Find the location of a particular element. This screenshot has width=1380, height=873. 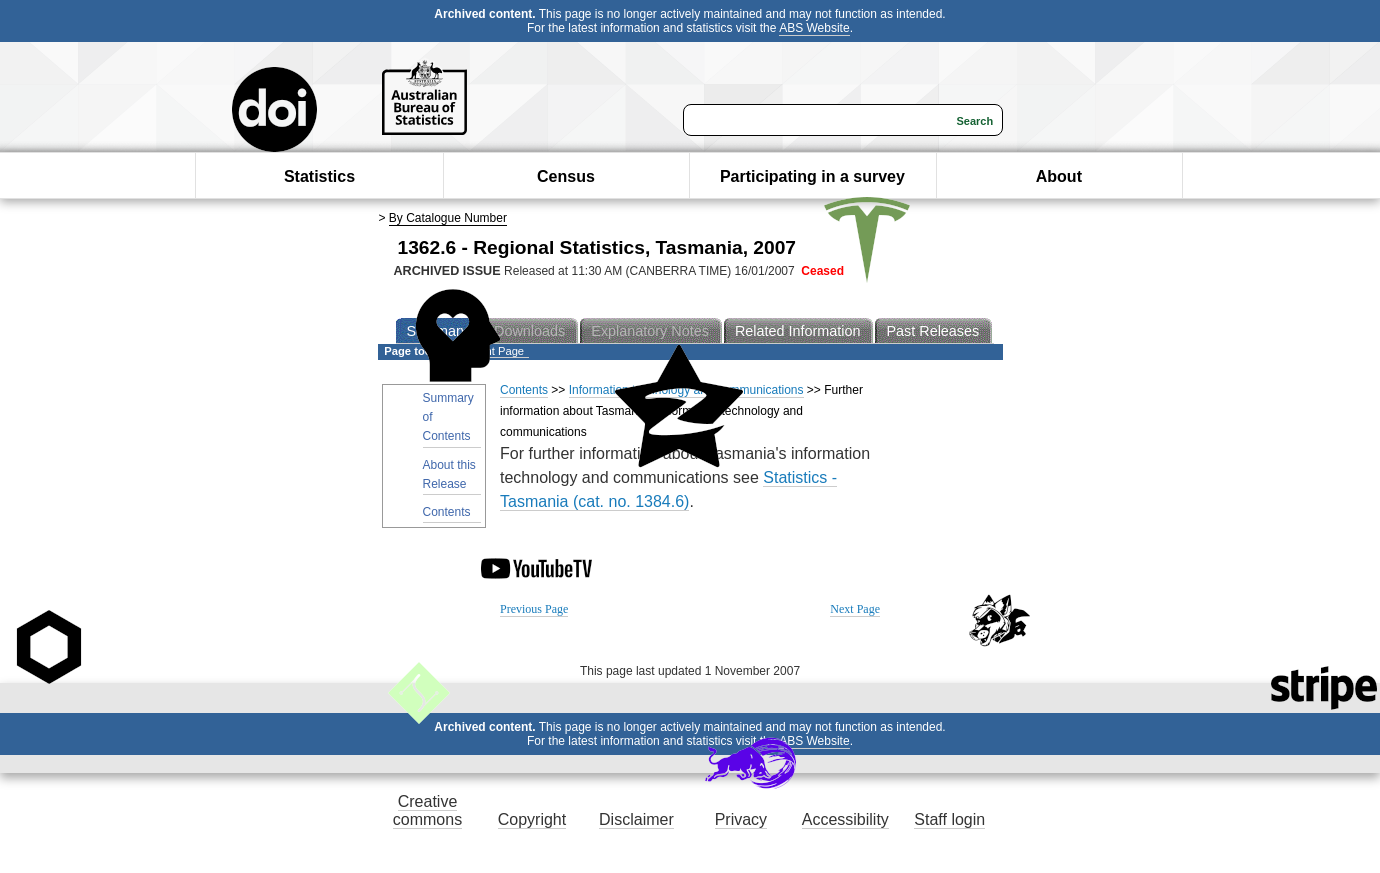

visit furaffinity website is located at coordinates (999, 620).